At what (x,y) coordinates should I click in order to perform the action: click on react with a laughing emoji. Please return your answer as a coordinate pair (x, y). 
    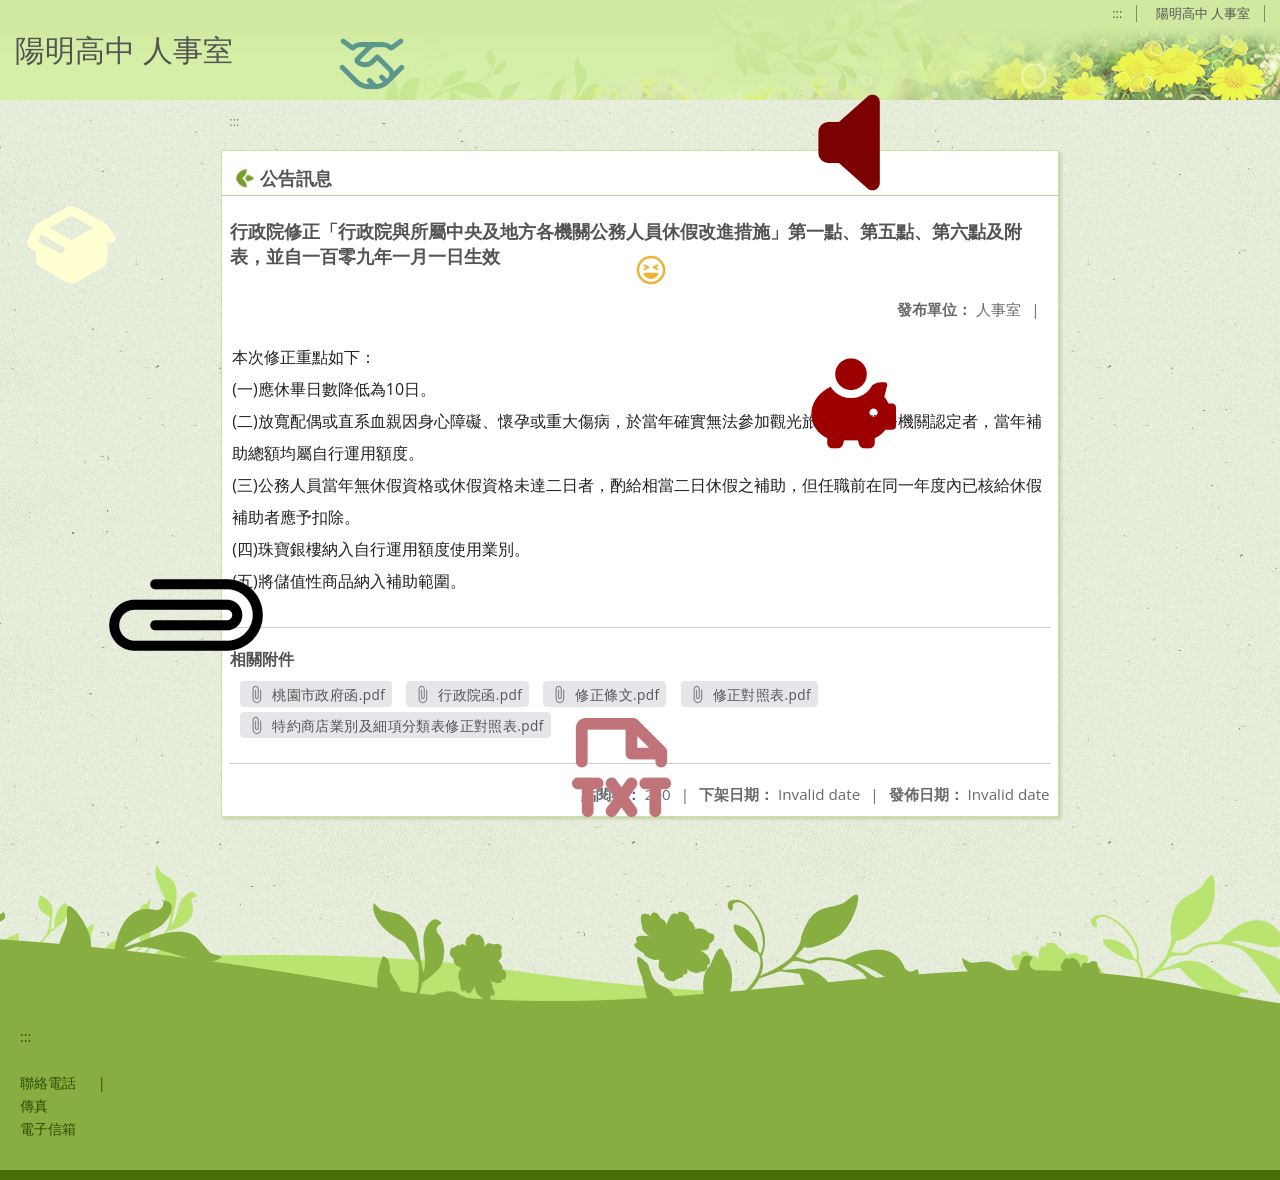
    Looking at the image, I should click on (651, 270).